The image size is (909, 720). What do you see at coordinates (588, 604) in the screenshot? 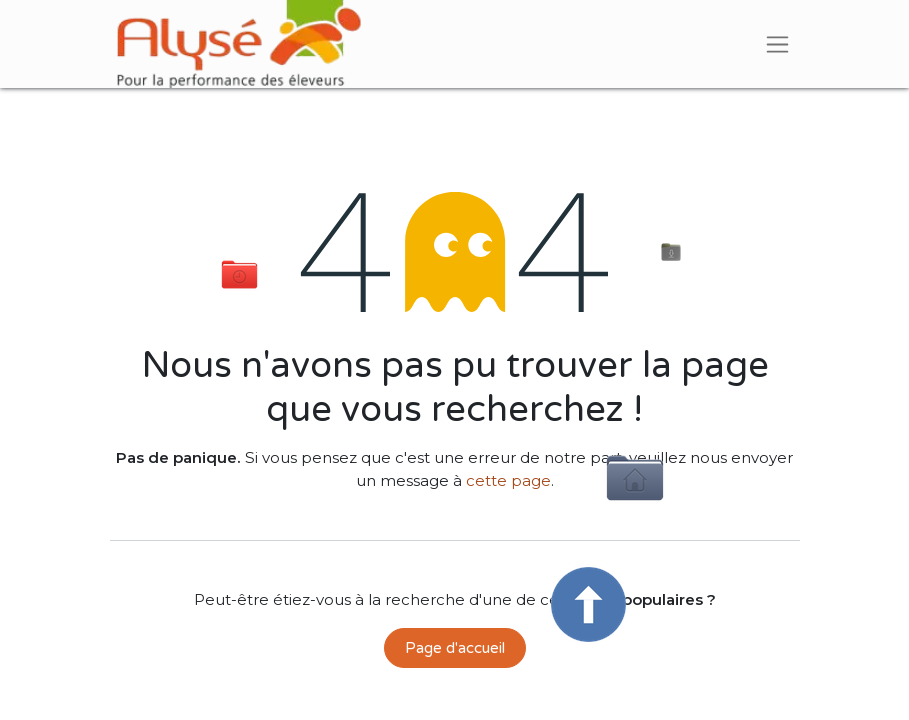
I see `indicates a version control update is available` at bounding box center [588, 604].